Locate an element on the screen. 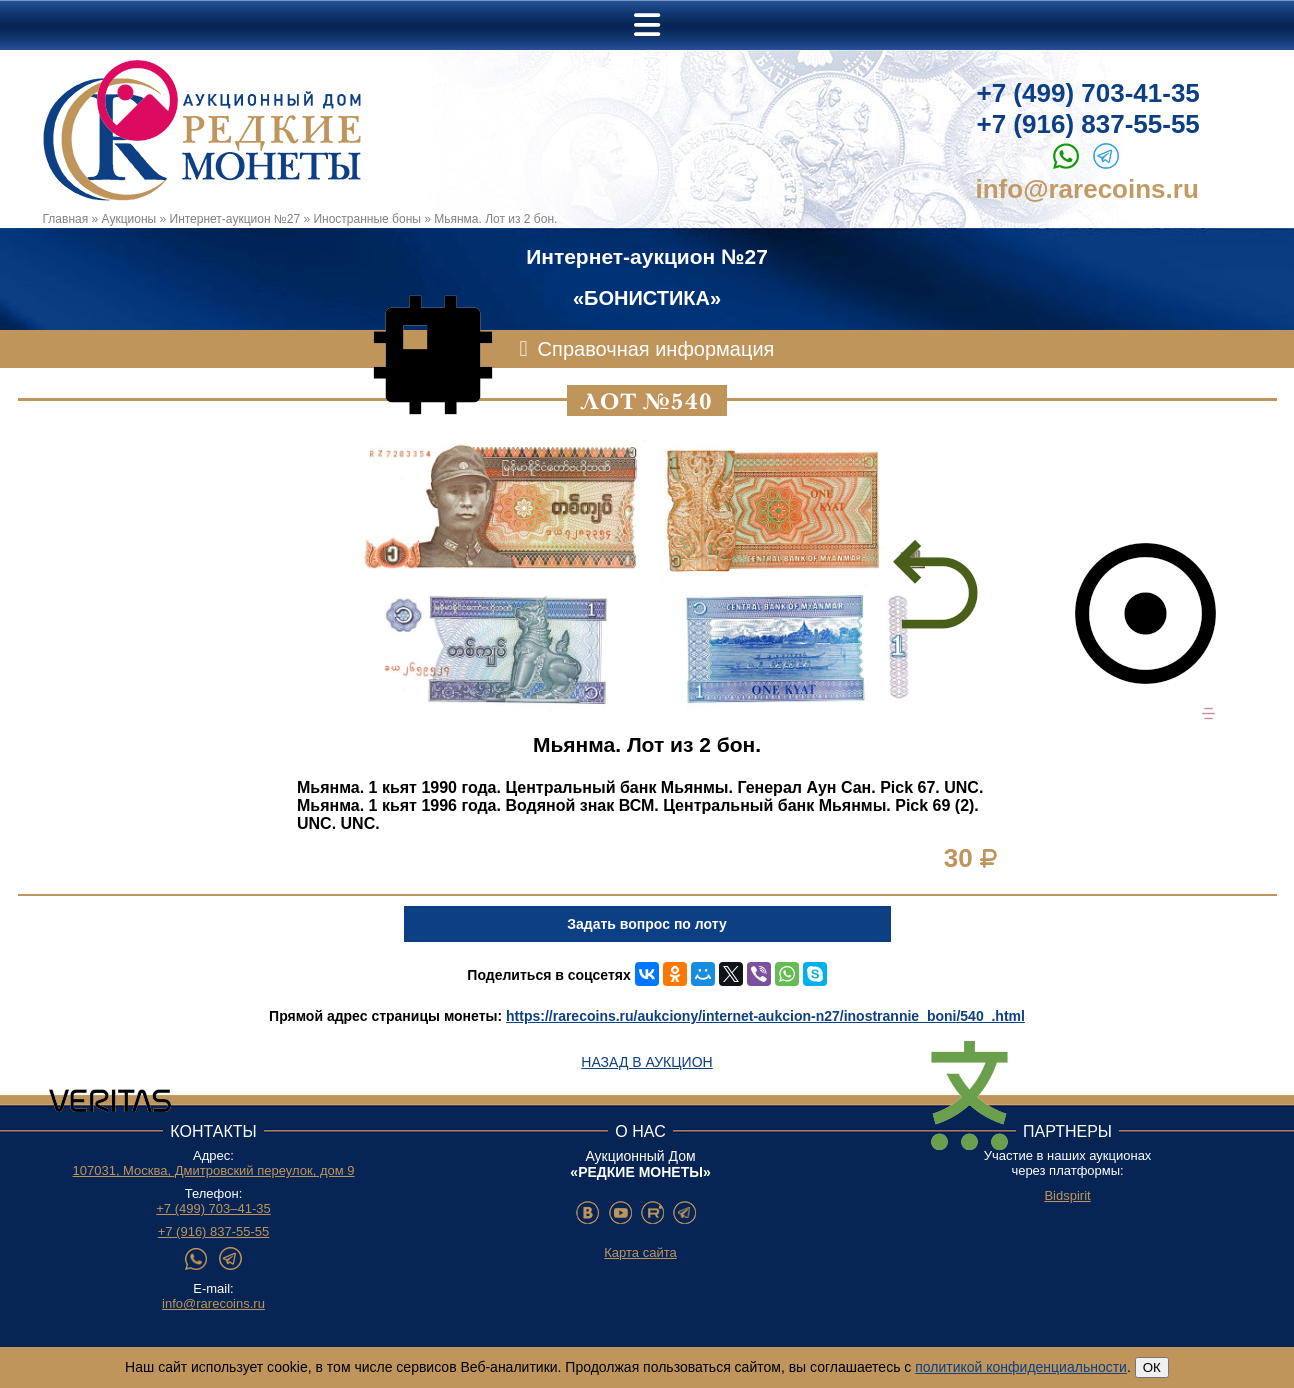 Image resolution: width=1294 pixels, height=1388 pixels. start recording audio or video is located at coordinates (1145, 613).